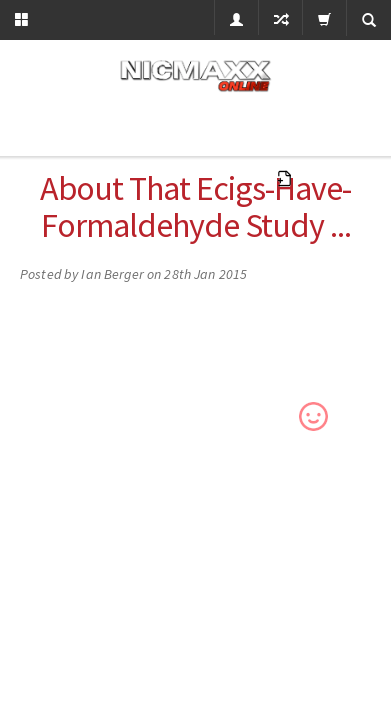 The height and width of the screenshot is (720, 391). I want to click on add emoji or reaction to content, so click(313, 416).